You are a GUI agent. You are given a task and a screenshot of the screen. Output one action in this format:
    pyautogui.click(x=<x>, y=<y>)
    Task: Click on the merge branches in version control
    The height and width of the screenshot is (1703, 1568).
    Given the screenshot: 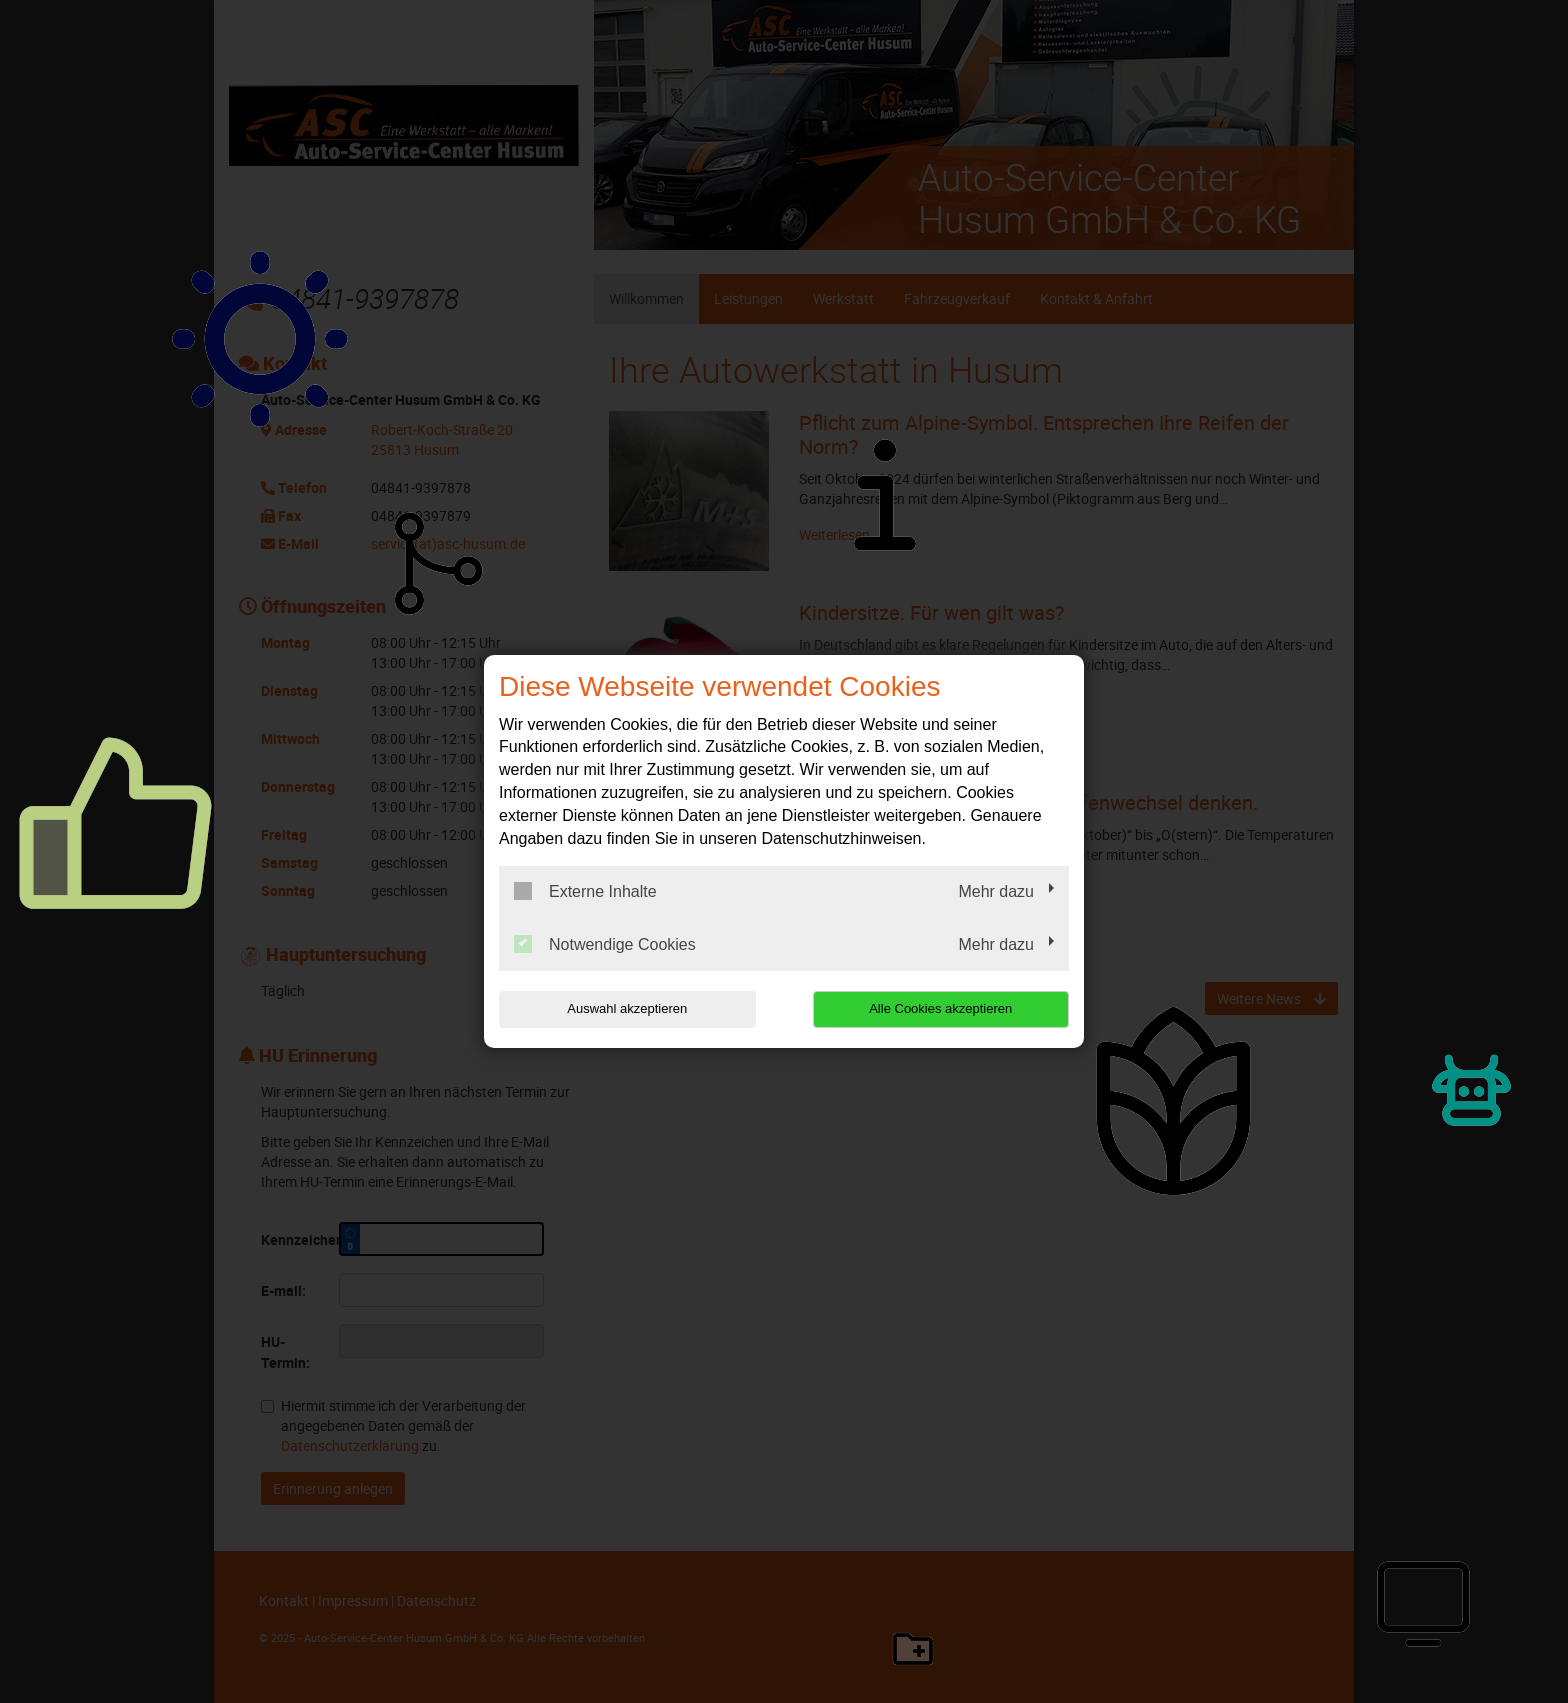 What is the action you would take?
    pyautogui.click(x=438, y=563)
    